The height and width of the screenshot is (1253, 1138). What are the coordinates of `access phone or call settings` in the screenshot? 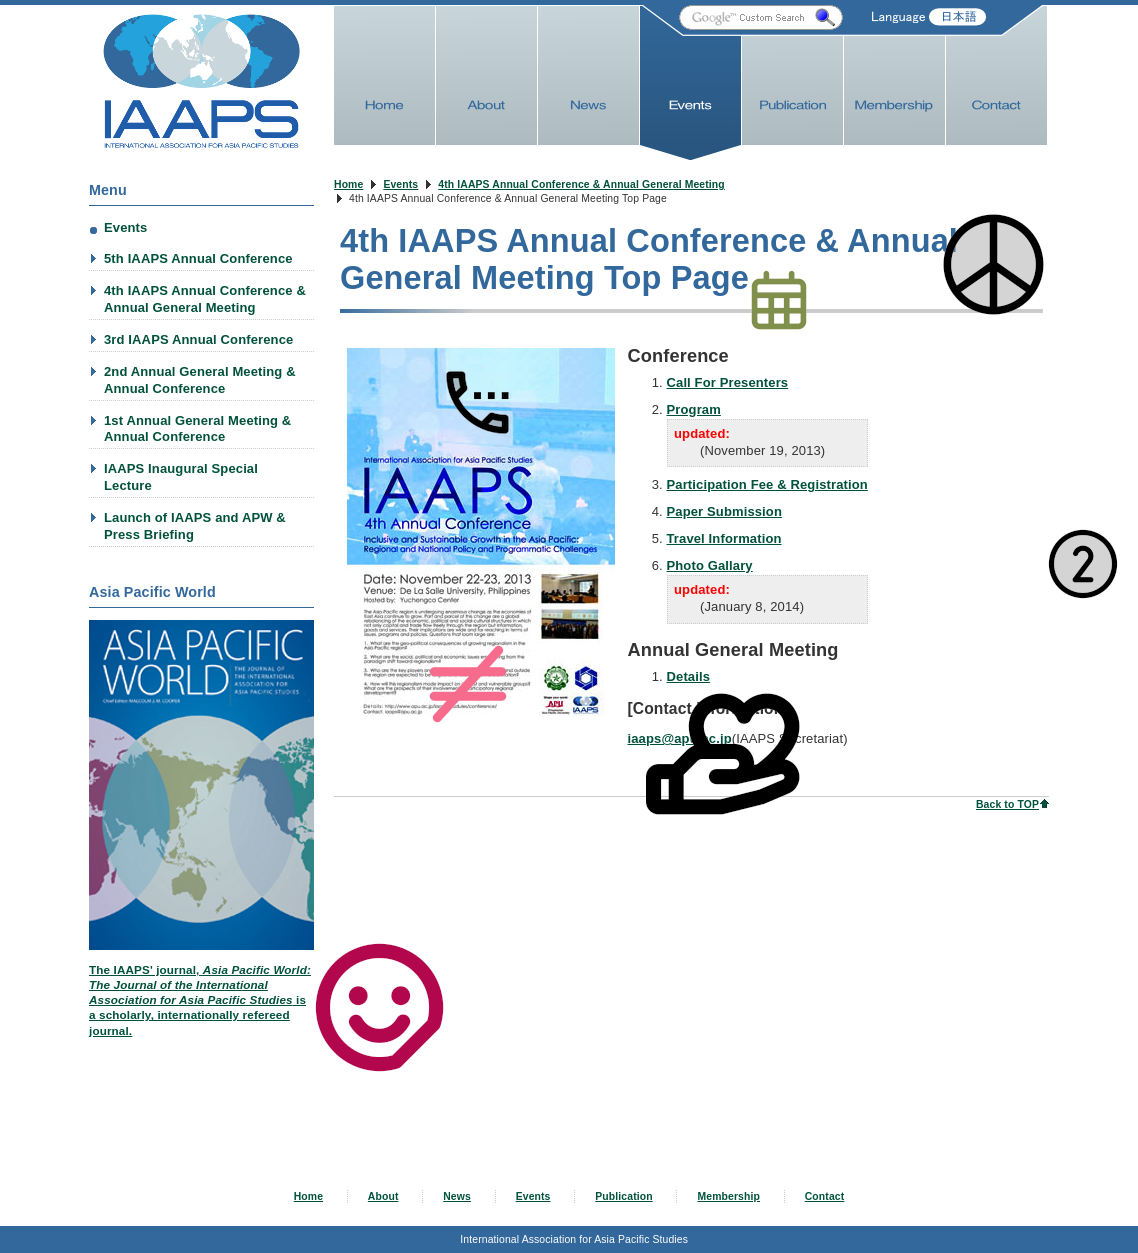 It's located at (477, 402).